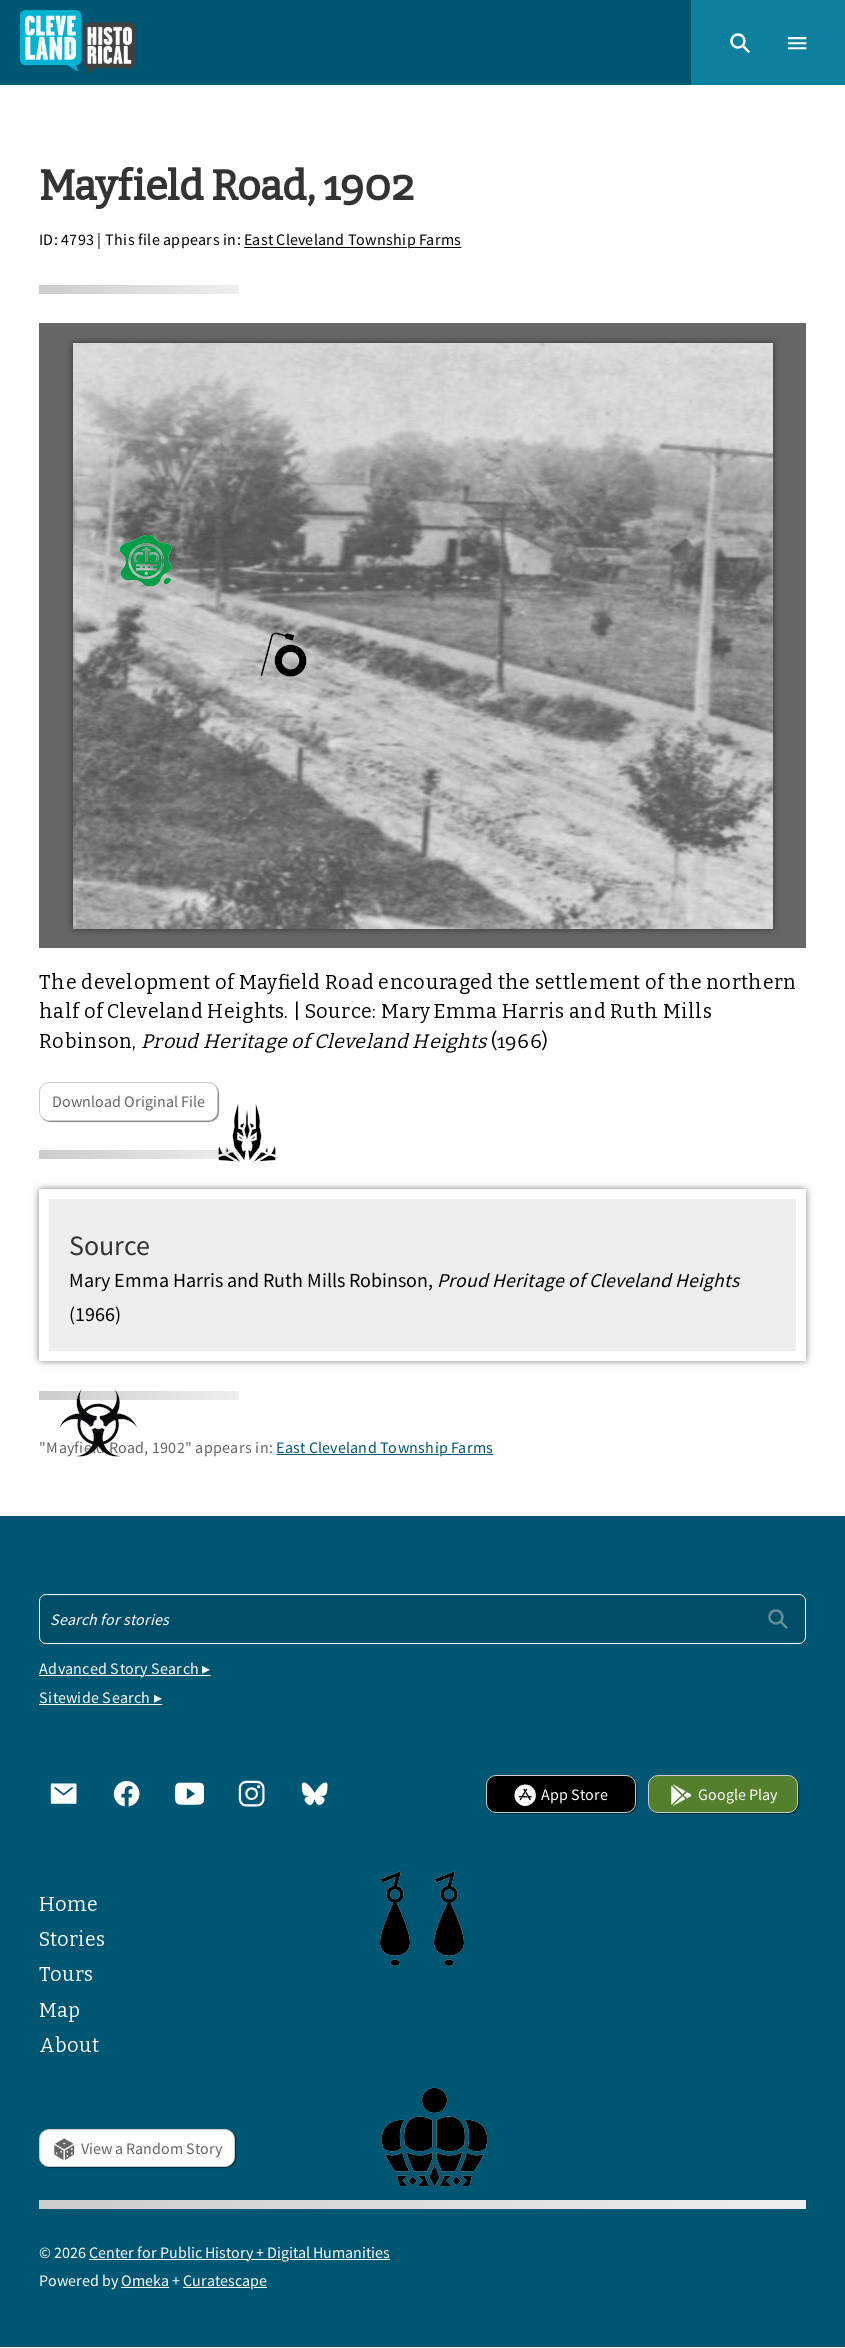 This screenshot has height=2348, width=845. Describe the element at coordinates (422, 1918) in the screenshot. I see `browse or select earring accessories` at that location.